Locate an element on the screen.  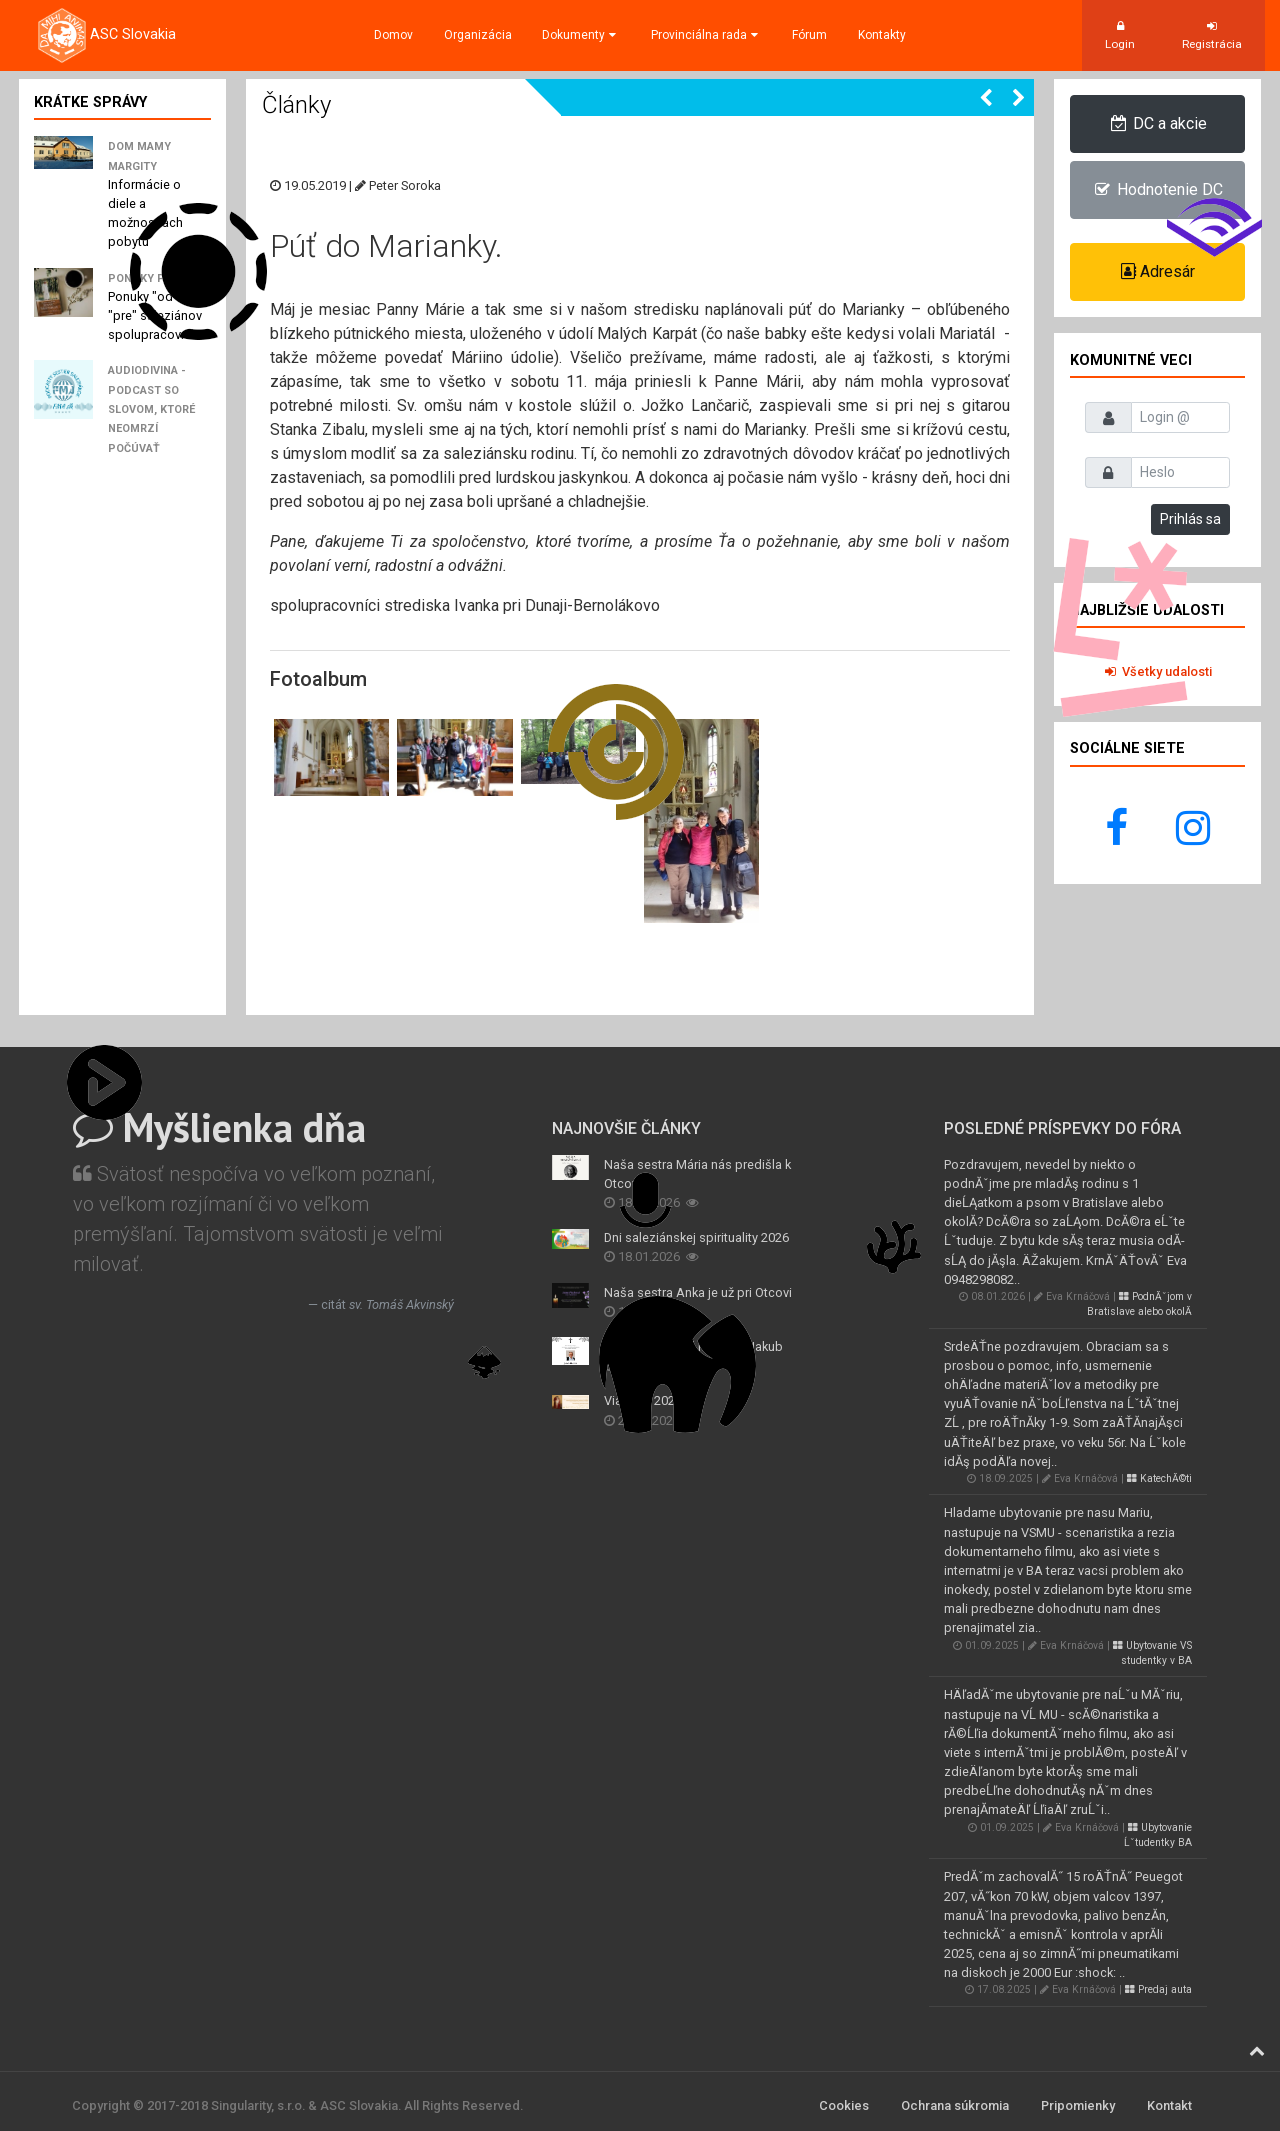
open VSCodium application is located at coordinates (894, 1247).